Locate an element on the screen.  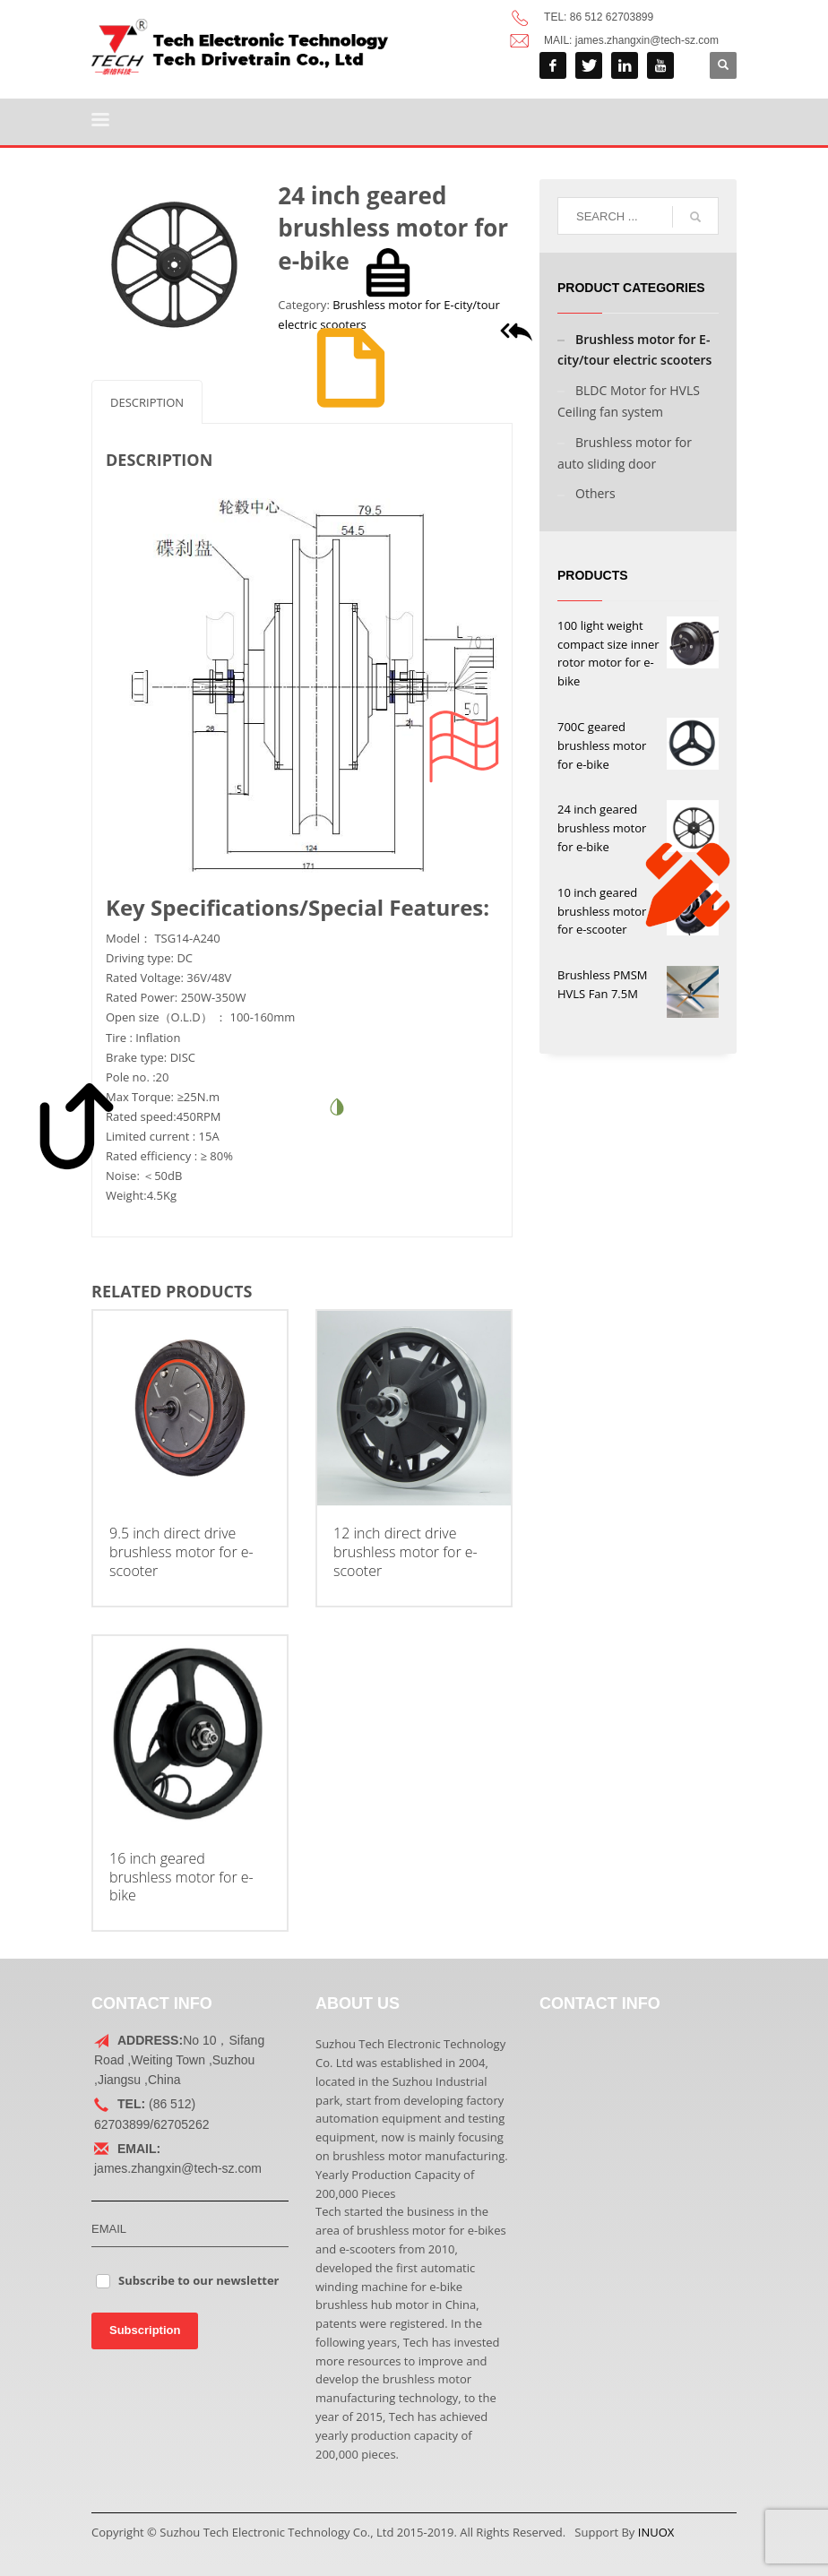
indicates finish line or completion of a task is located at coordinates (461, 745).